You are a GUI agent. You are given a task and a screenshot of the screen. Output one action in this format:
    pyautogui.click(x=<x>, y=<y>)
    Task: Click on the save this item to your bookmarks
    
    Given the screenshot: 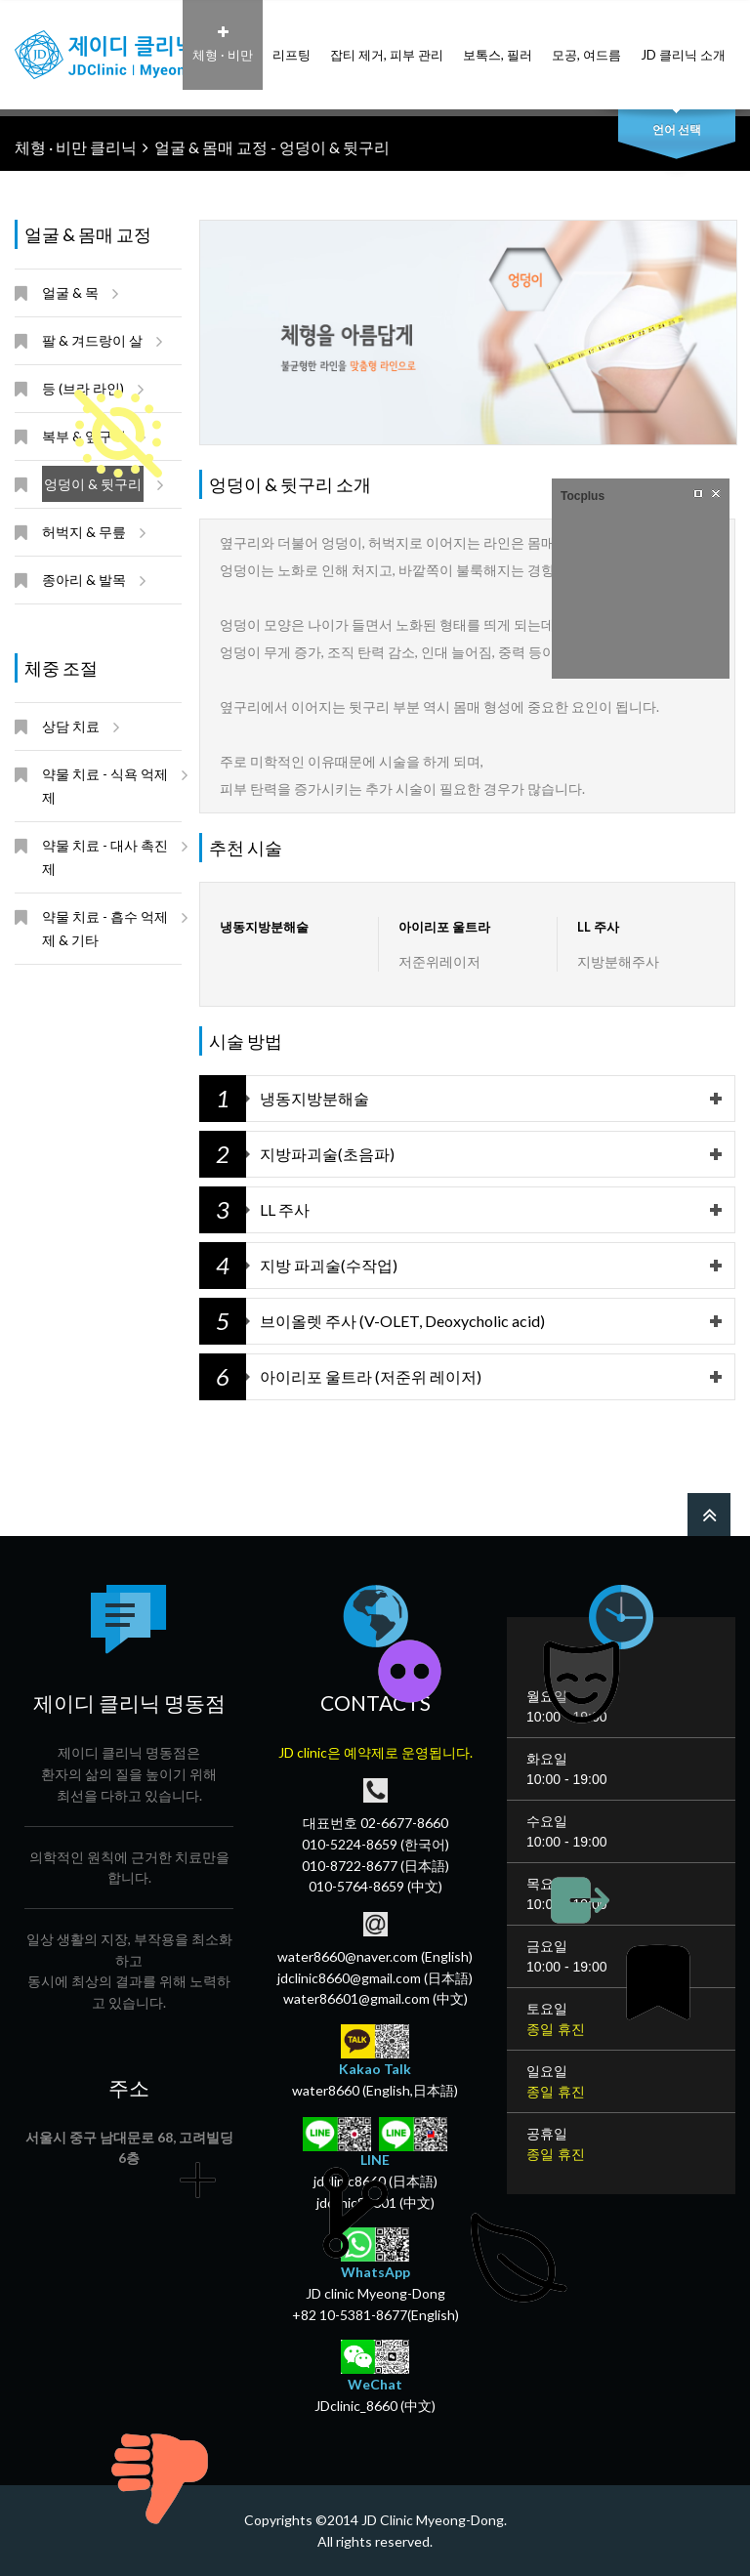 What is the action you would take?
    pyautogui.click(x=658, y=1982)
    